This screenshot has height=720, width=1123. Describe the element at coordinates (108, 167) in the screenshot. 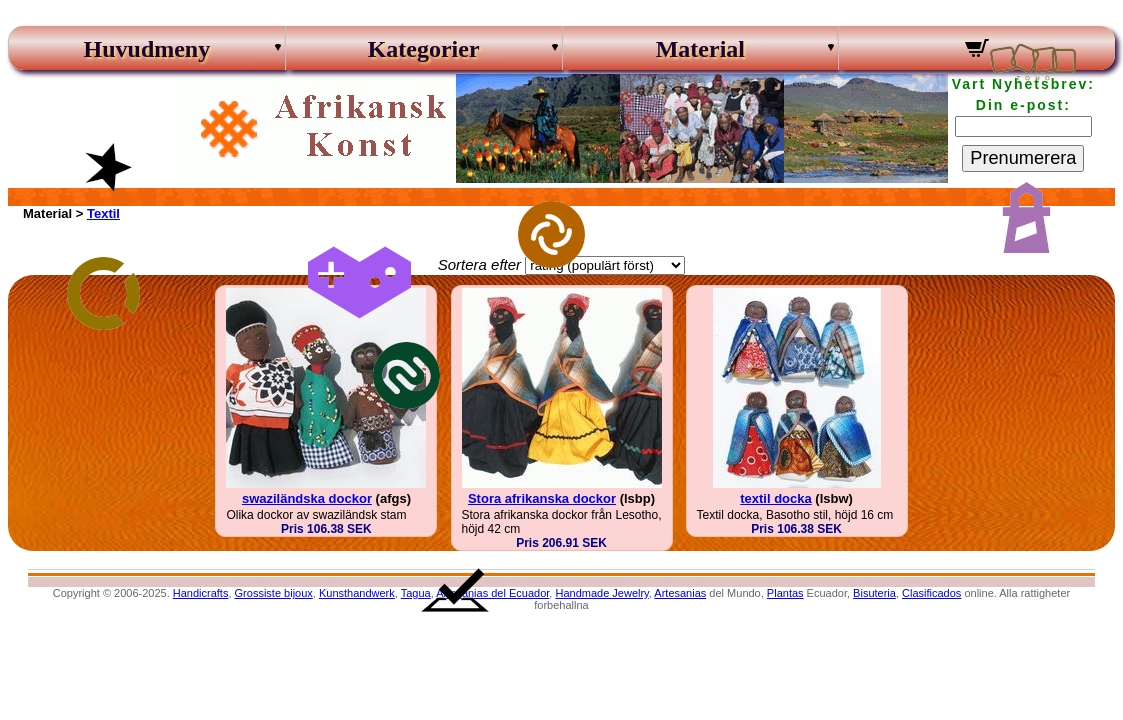

I see `open the Spreaker podcast platform` at that location.